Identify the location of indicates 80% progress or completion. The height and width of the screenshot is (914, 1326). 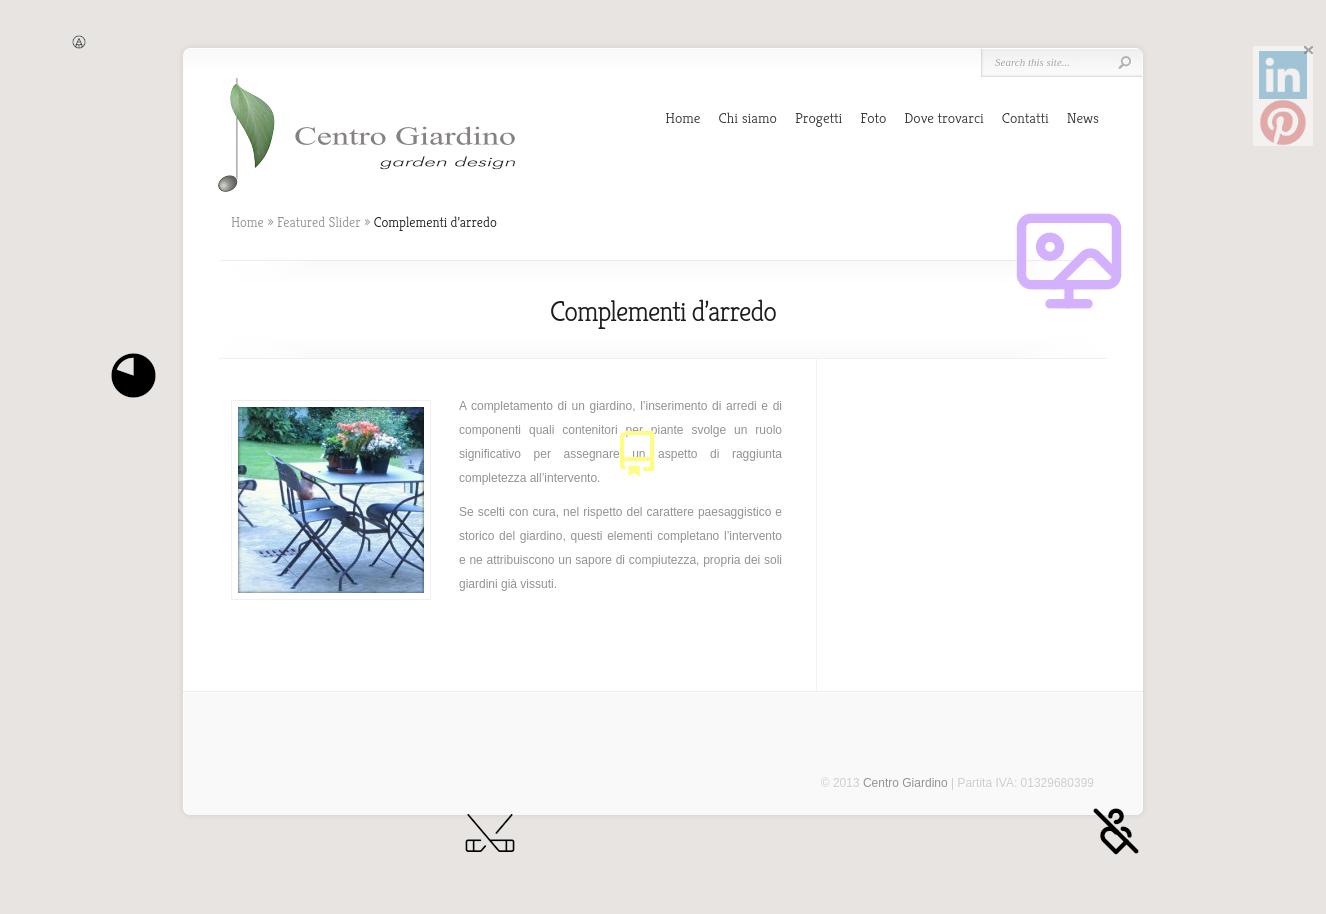
(133, 375).